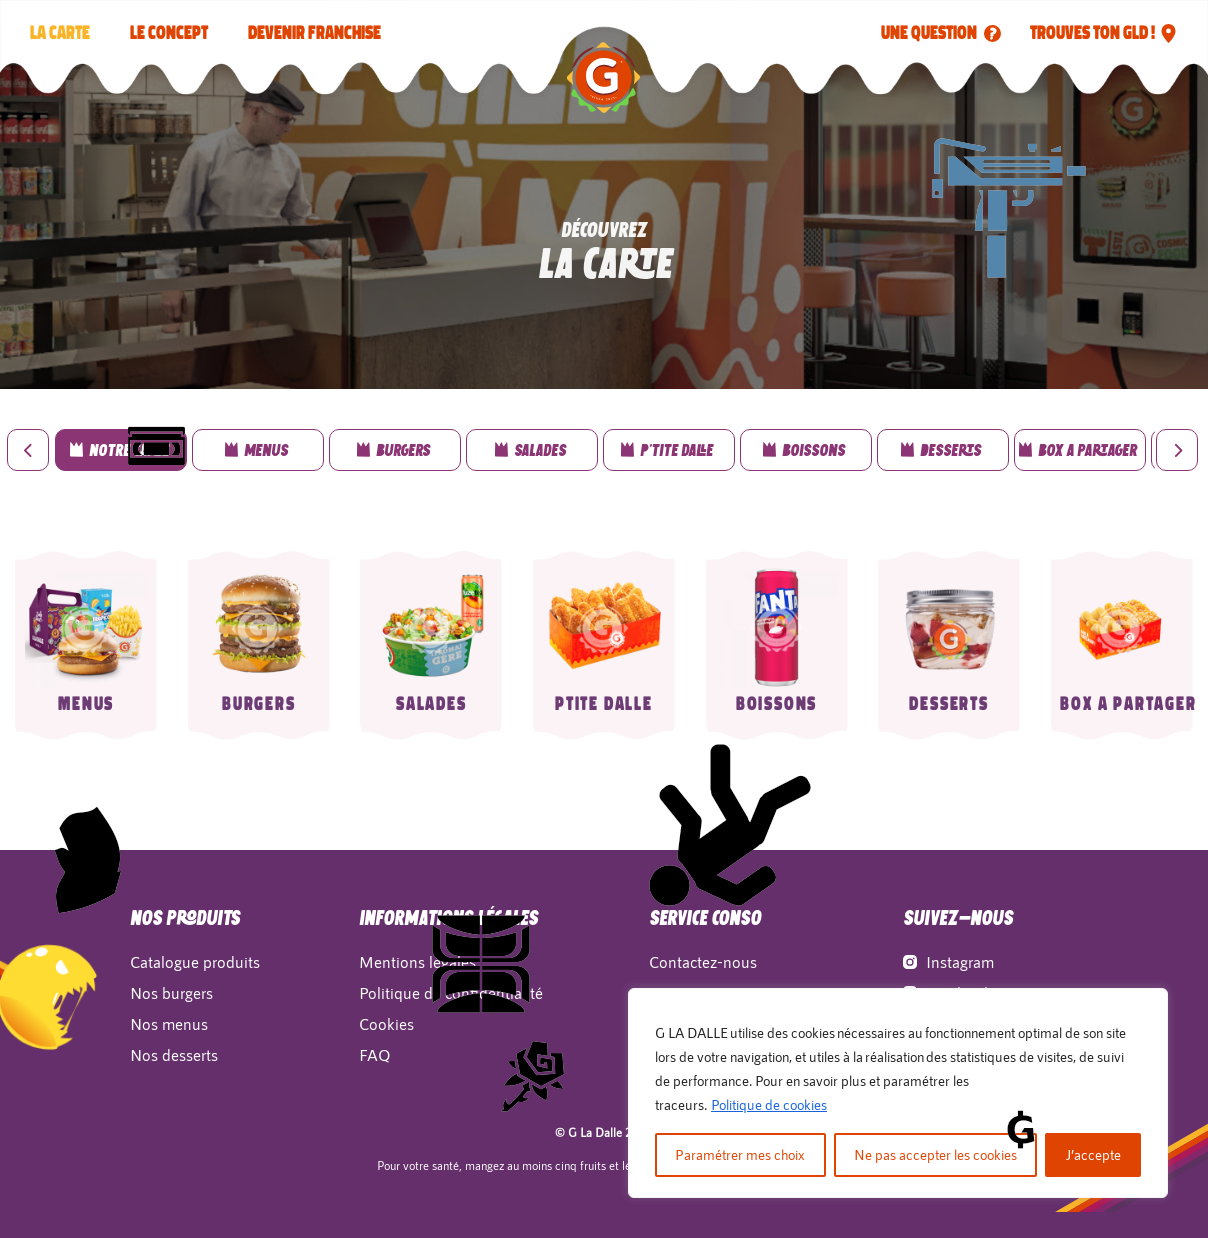  Describe the element at coordinates (86, 862) in the screenshot. I see `select South Korea as your country or region` at that location.